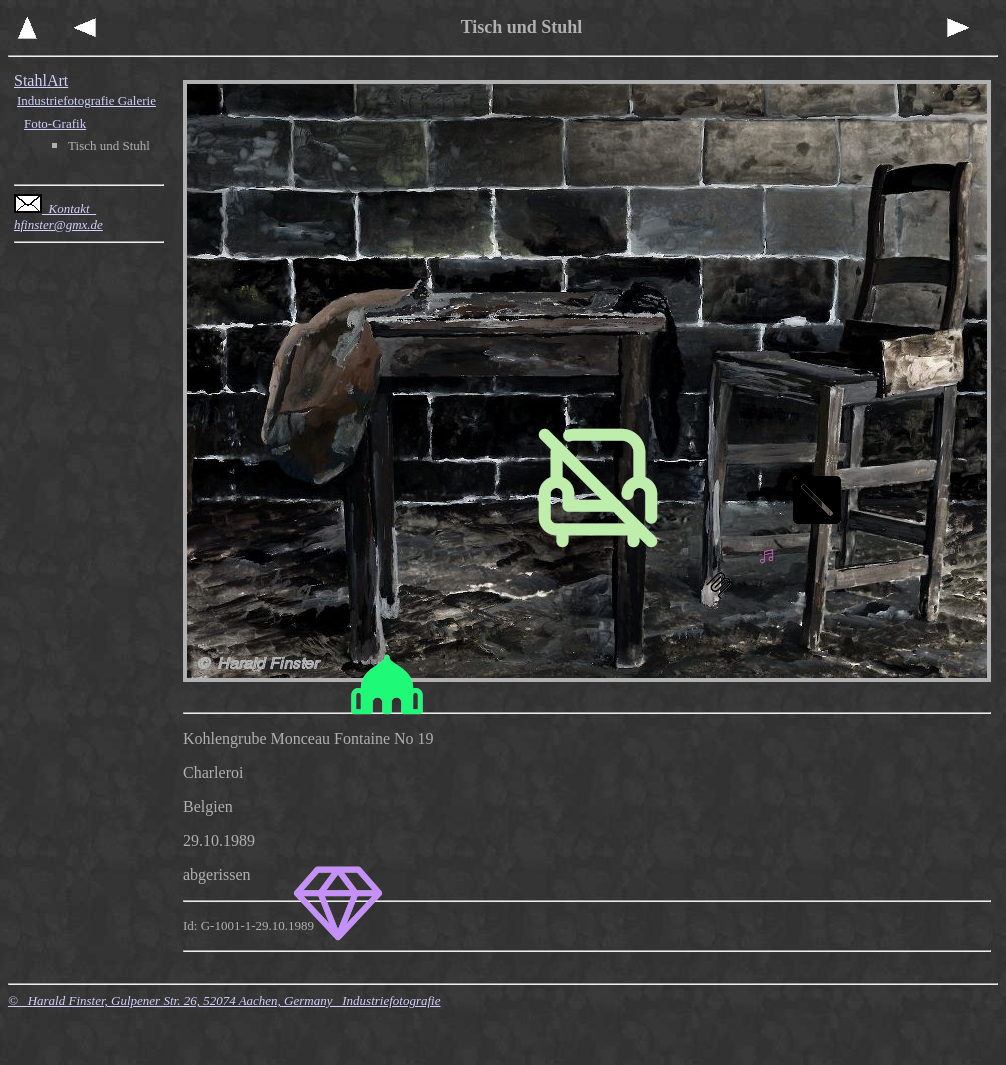 The height and width of the screenshot is (1065, 1006). What do you see at coordinates (598, 488) in the screenshot?
I see `seating unavailable` at bounding box center [598, 488].